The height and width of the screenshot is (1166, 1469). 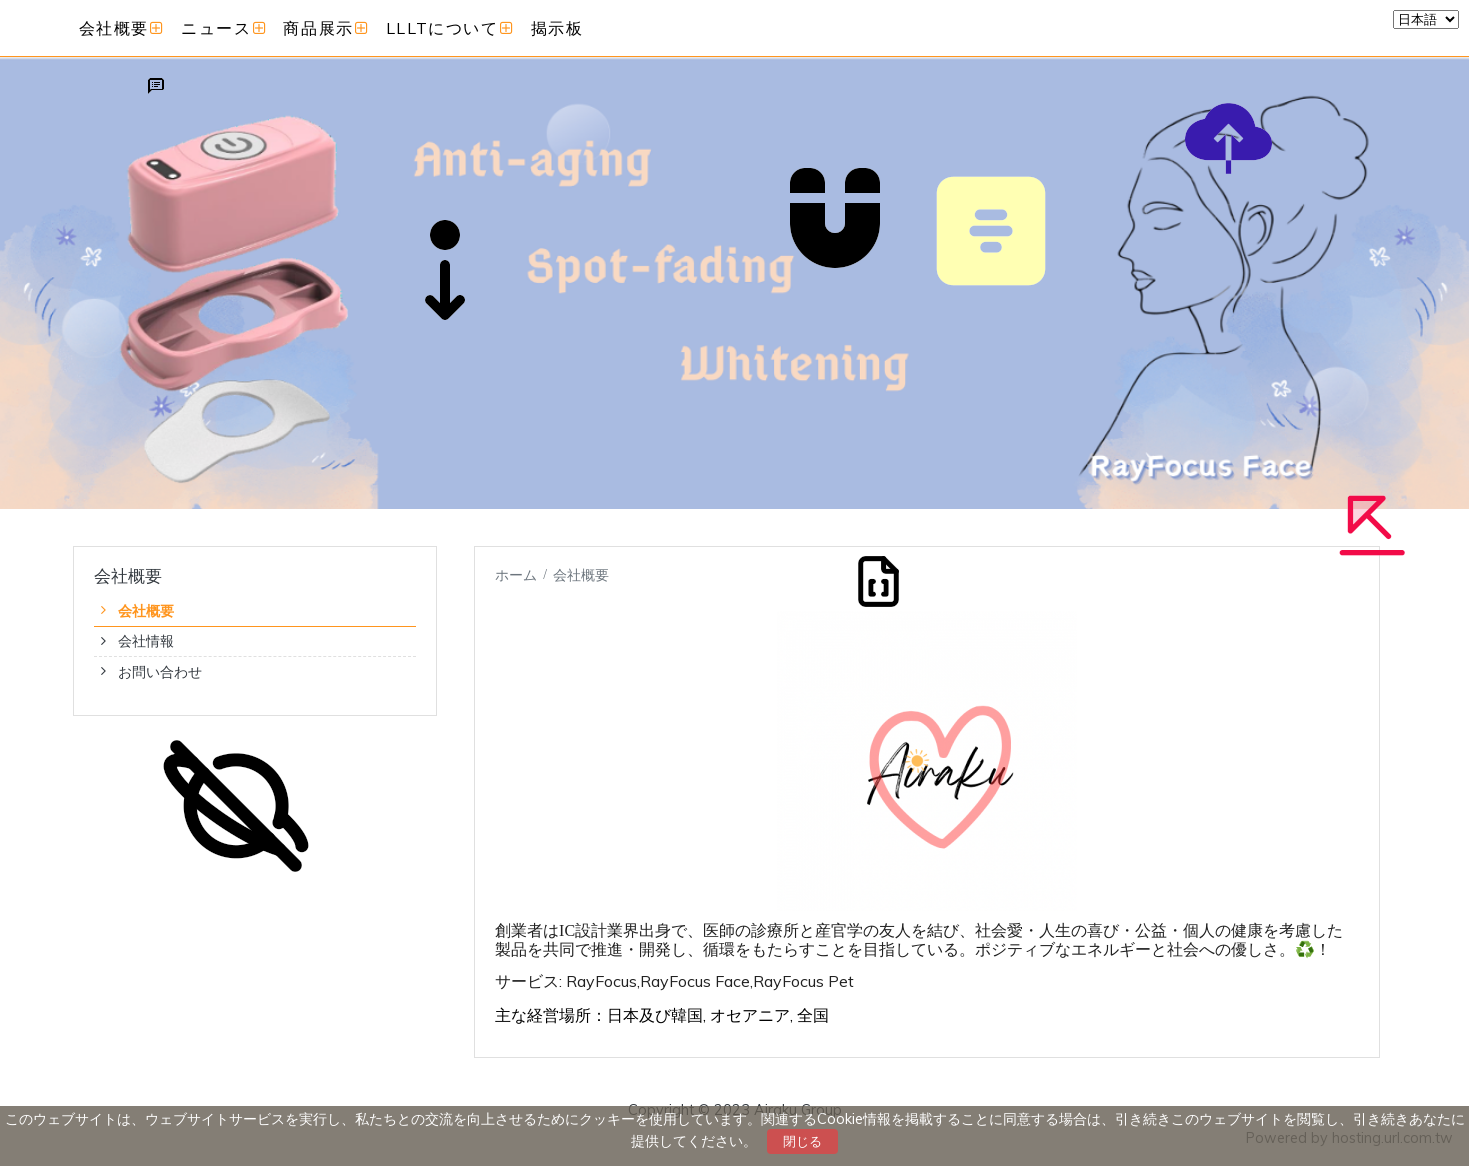 I want to click on upload a file to the cloud, so click(x=1228, y=138).